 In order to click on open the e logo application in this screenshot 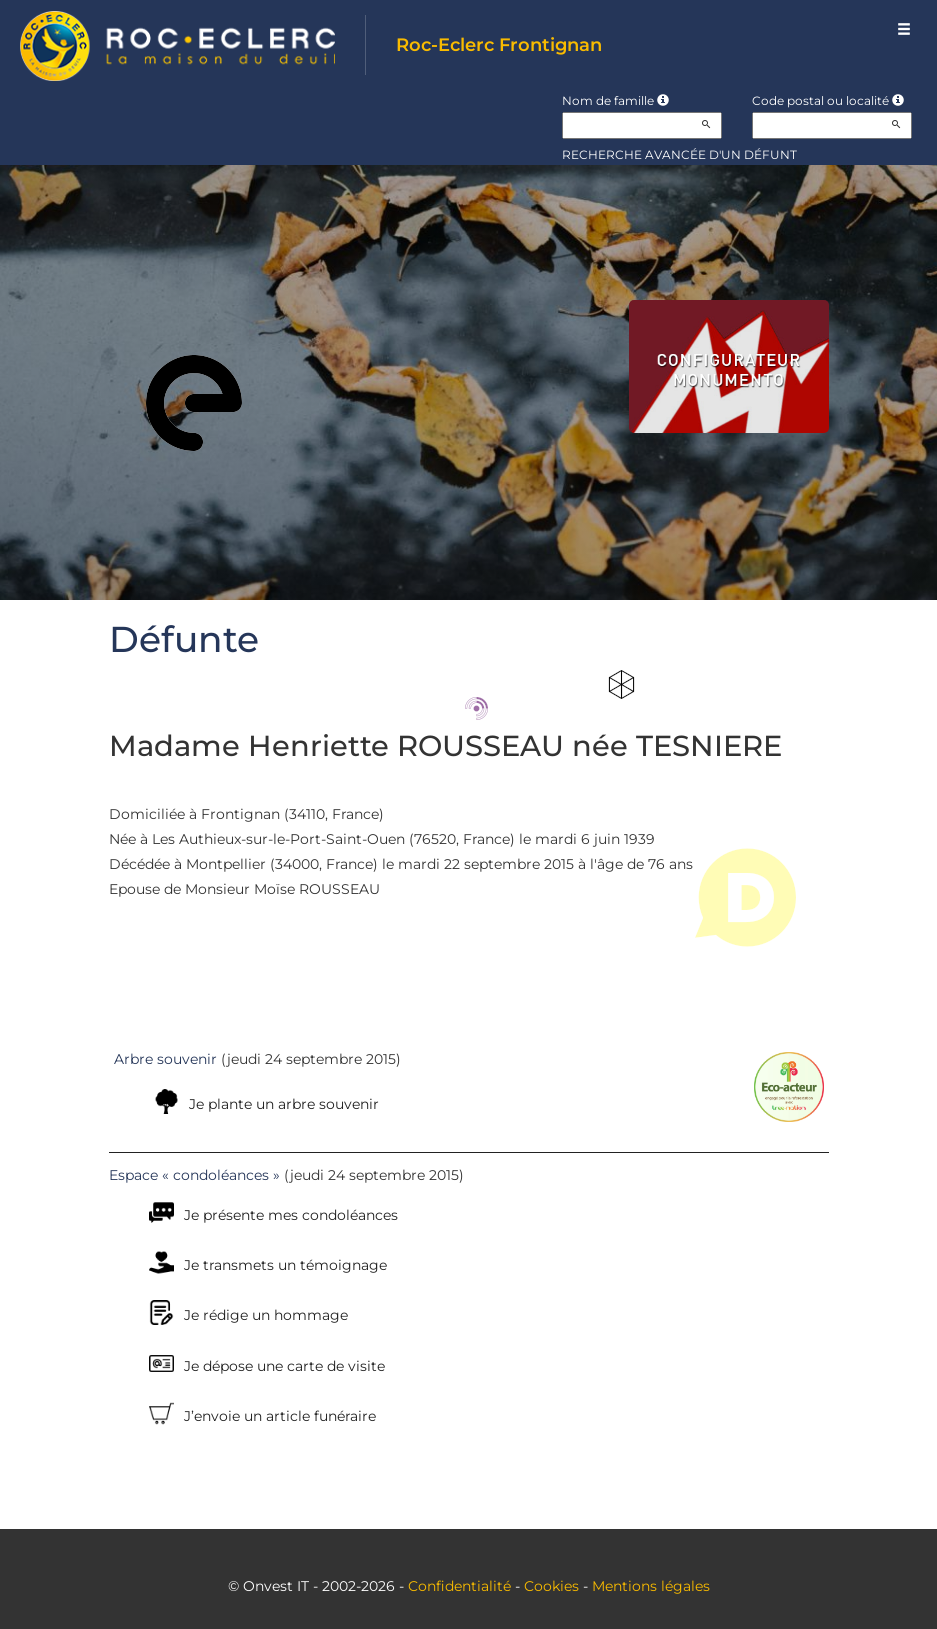, I will do `click(194, 403)`.